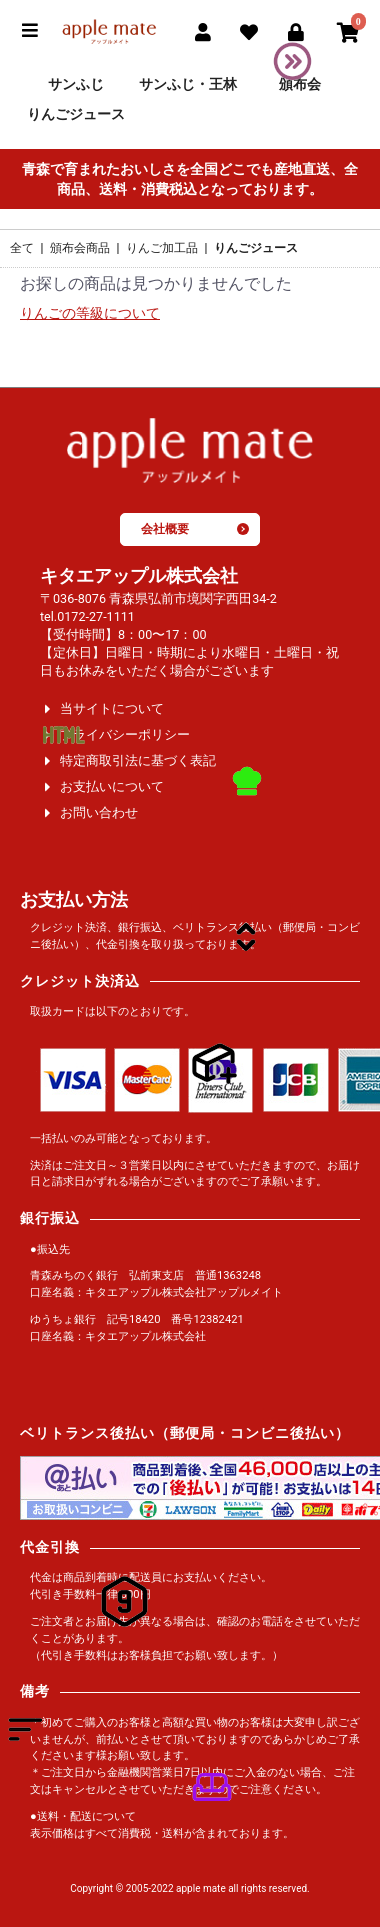  Describe the element at coordinates (25, 1729) in the screenshot. I see `sort items in a list` at that location.